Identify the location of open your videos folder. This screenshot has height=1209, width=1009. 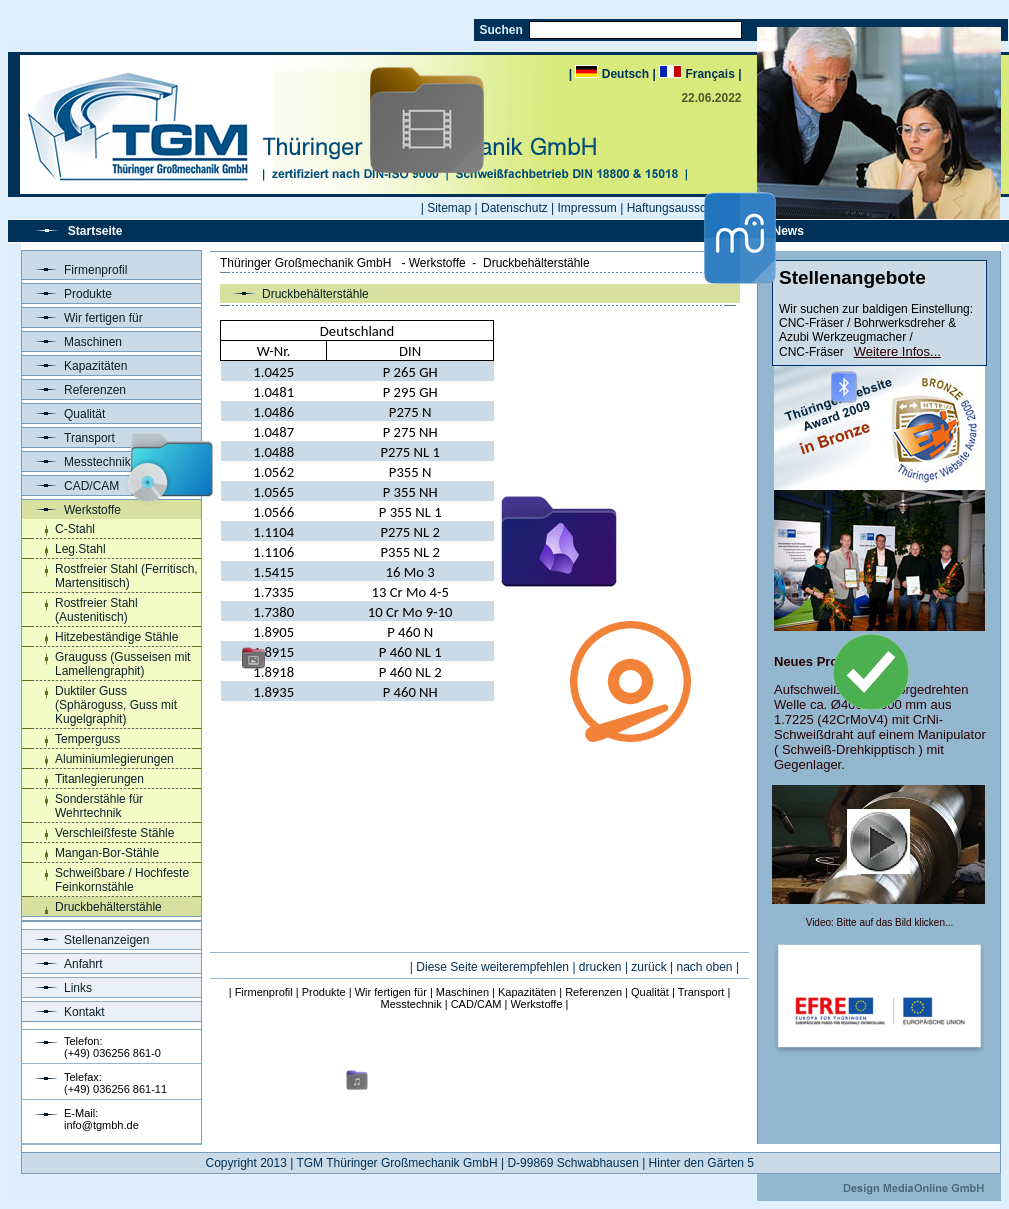
(427, 120).